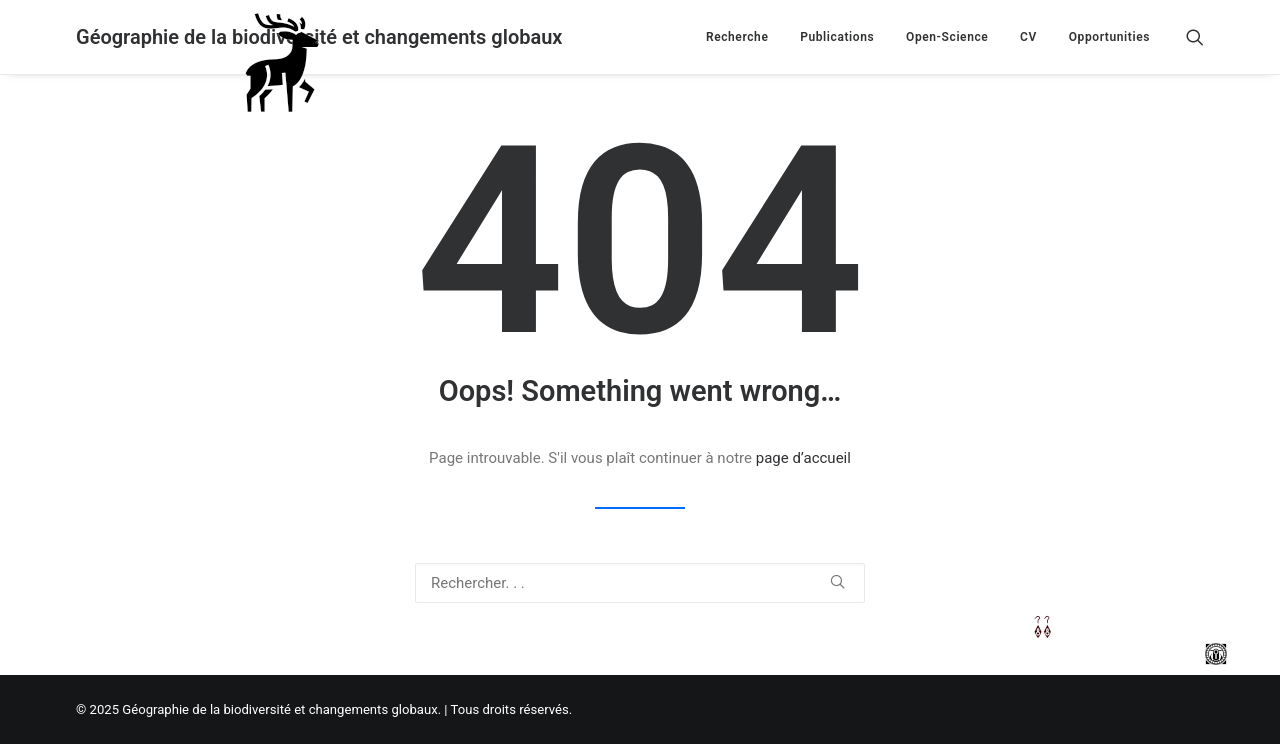 The width and height of the screenshot is (1280, 744). Describe the element at coordinates (1216, 654) in the screenshot. I see `access game avatar or player profile` at that location.